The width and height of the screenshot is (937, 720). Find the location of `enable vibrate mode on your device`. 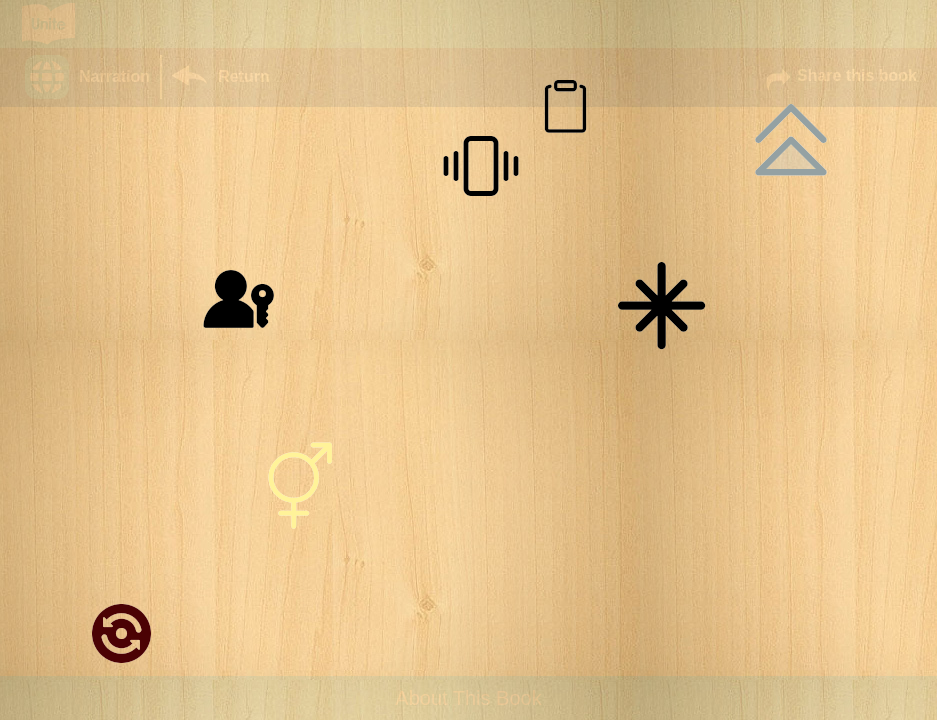

enable vibrate mode on your device is located at coordinates (481, 166).